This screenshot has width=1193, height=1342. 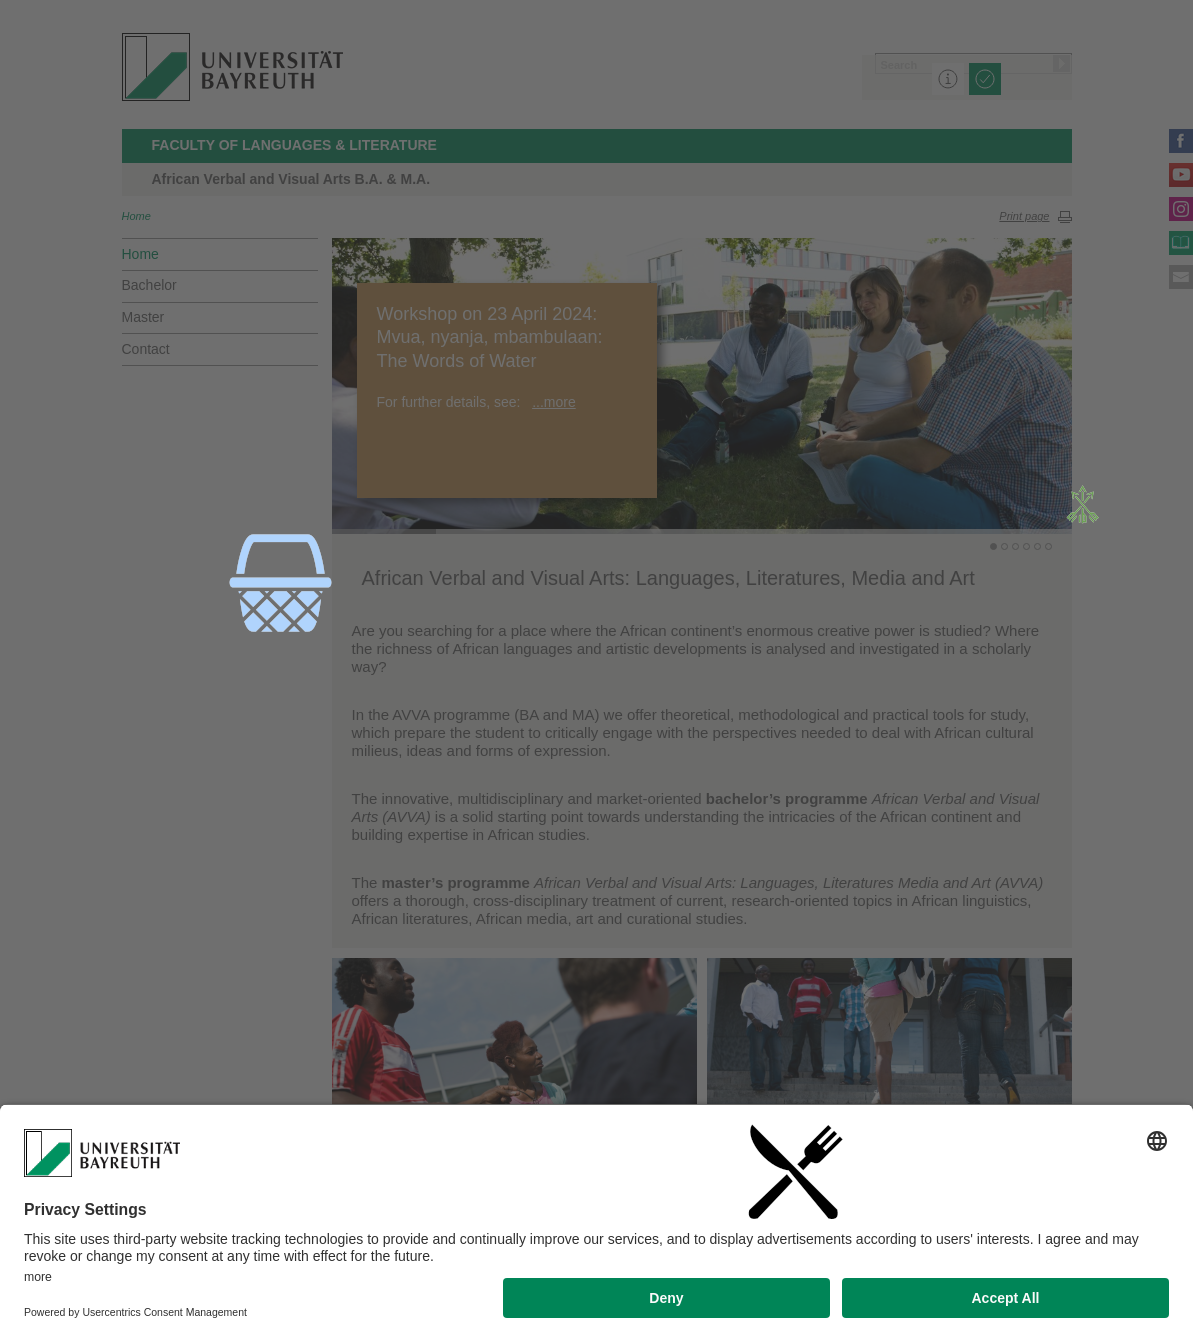 What do you see at coordinates (796, 1171) in the screenshot?
I see `find nearby restaurants or dining options` at bounding box center [796, 1171].